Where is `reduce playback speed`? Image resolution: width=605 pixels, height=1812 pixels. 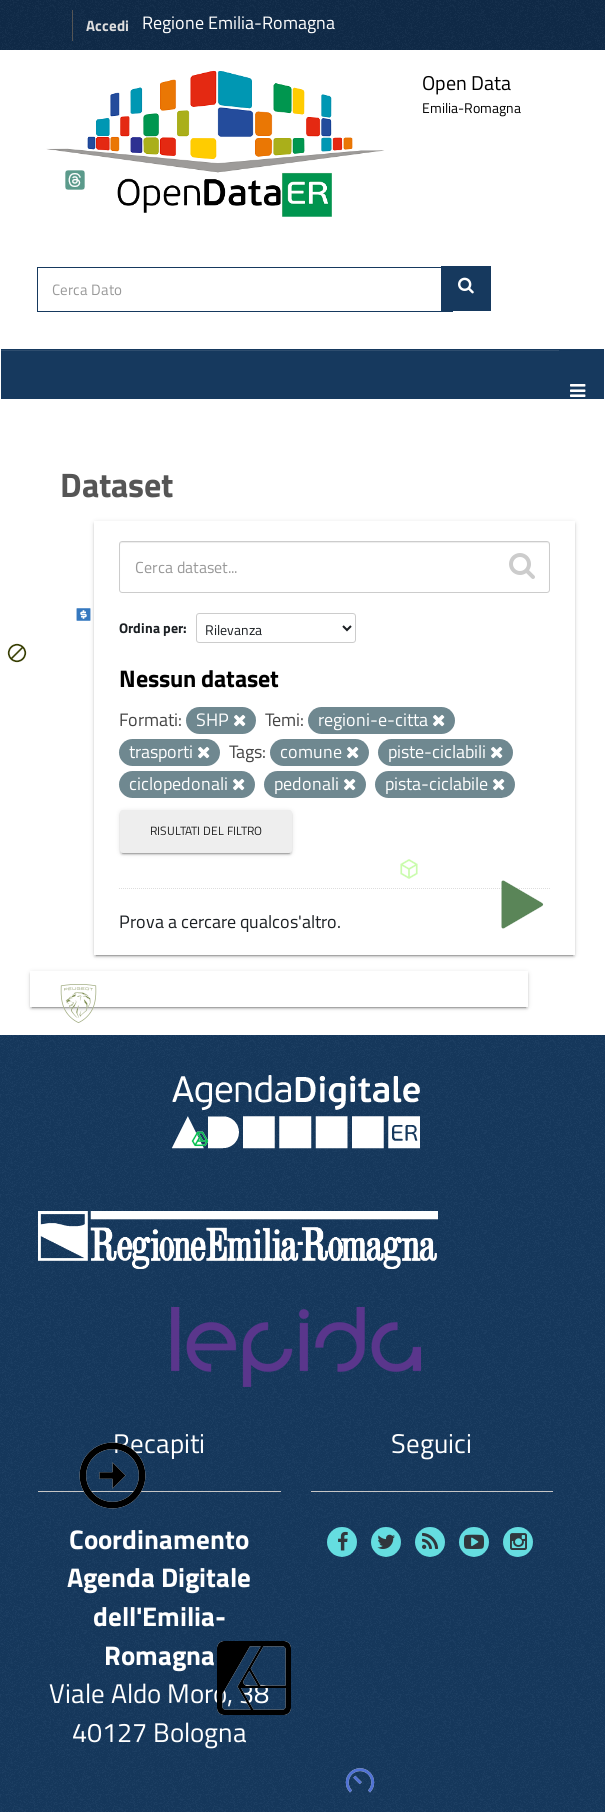 reduce playback speed is located at coordinates (360, 1781).